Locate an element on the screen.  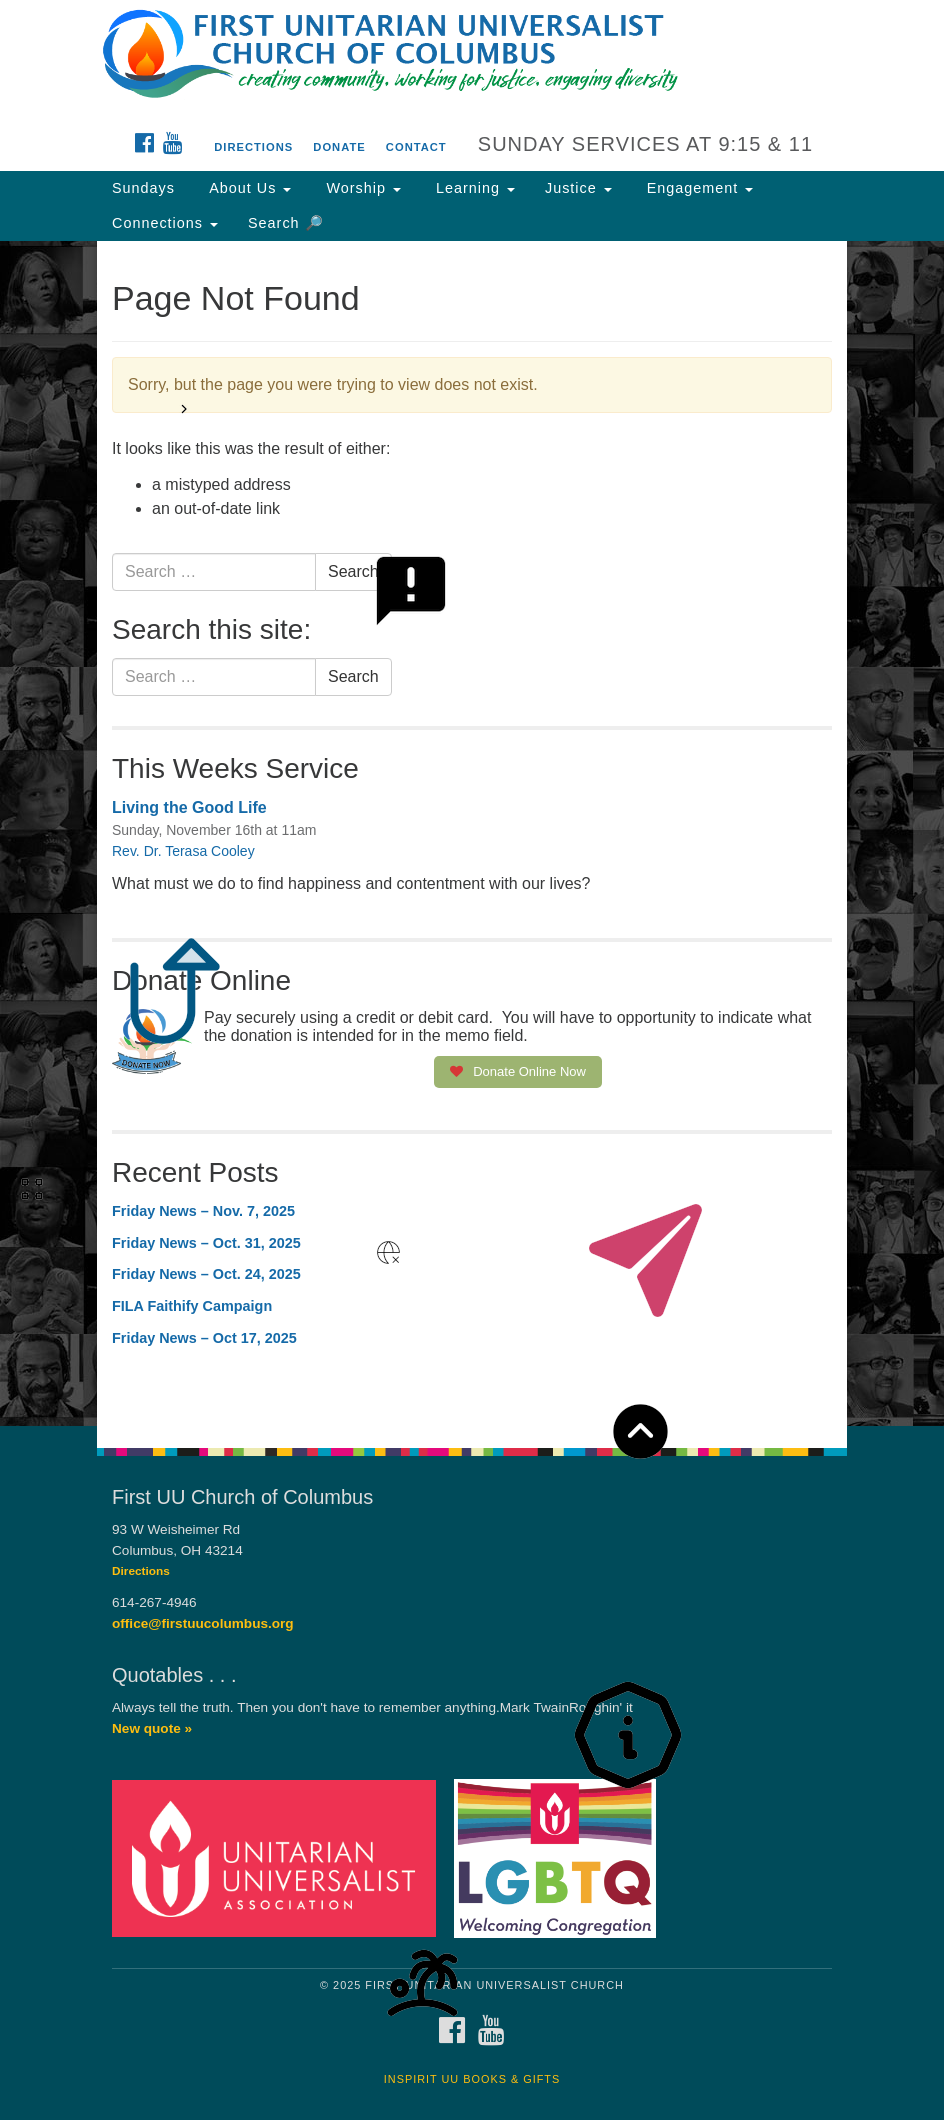
select or resize an object's boundaries is located at coordinates (32, 1189).